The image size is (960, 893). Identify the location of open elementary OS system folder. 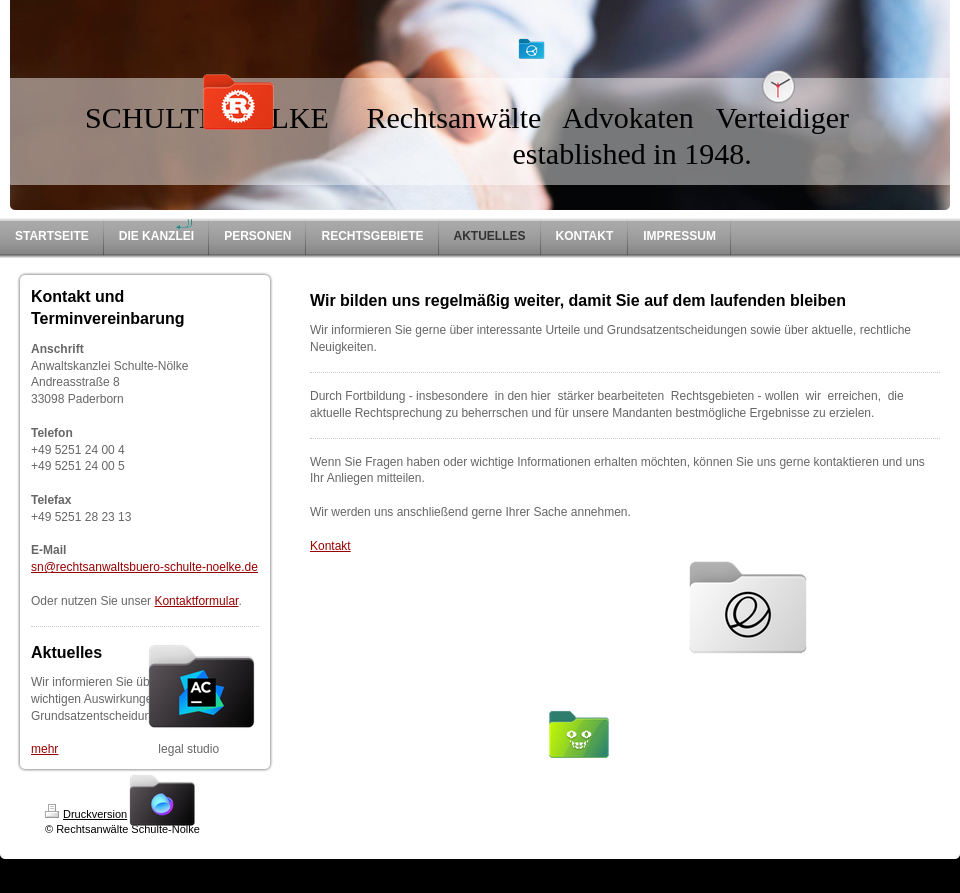
(747, 610).